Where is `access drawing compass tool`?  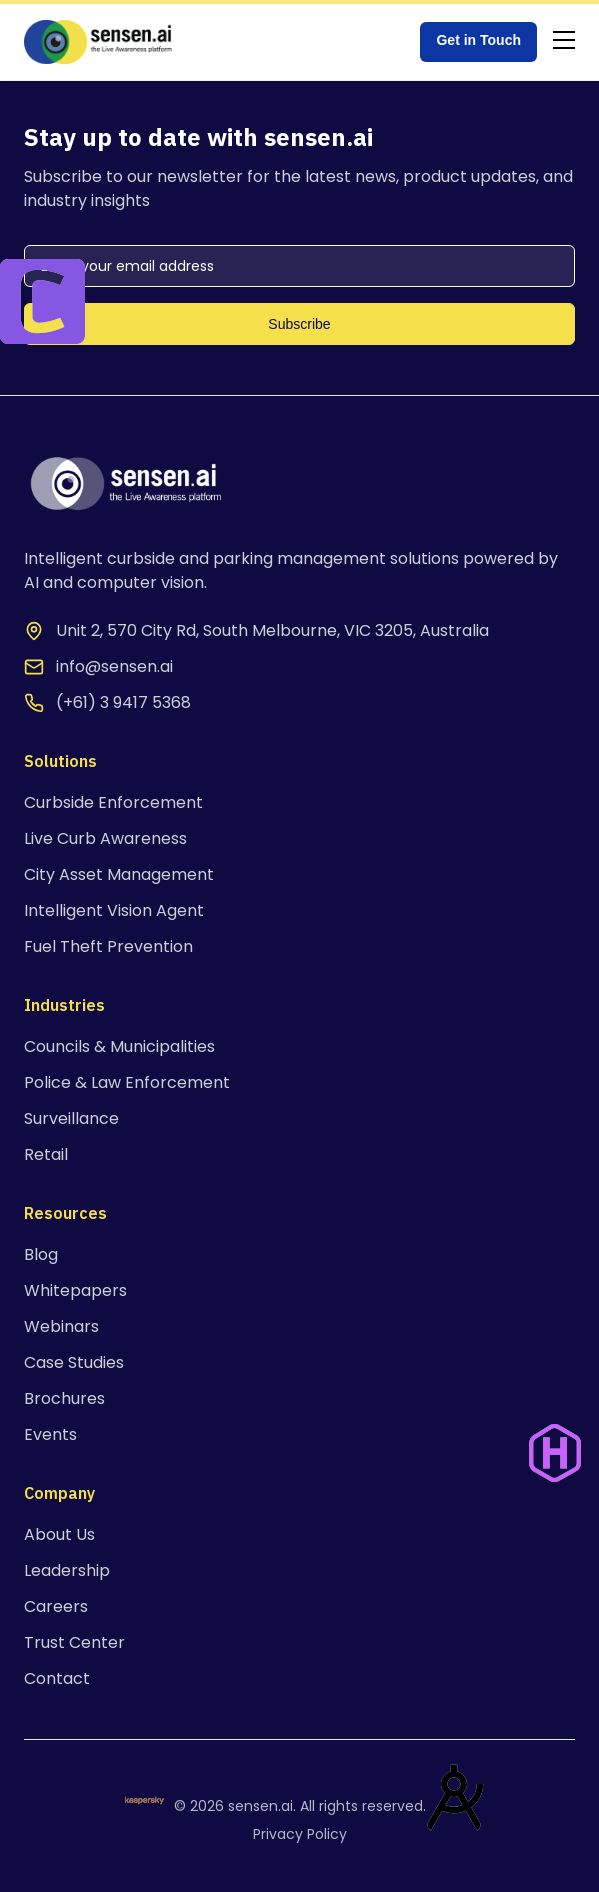
access drawing compass tool is located at coordinates (454, 1797).